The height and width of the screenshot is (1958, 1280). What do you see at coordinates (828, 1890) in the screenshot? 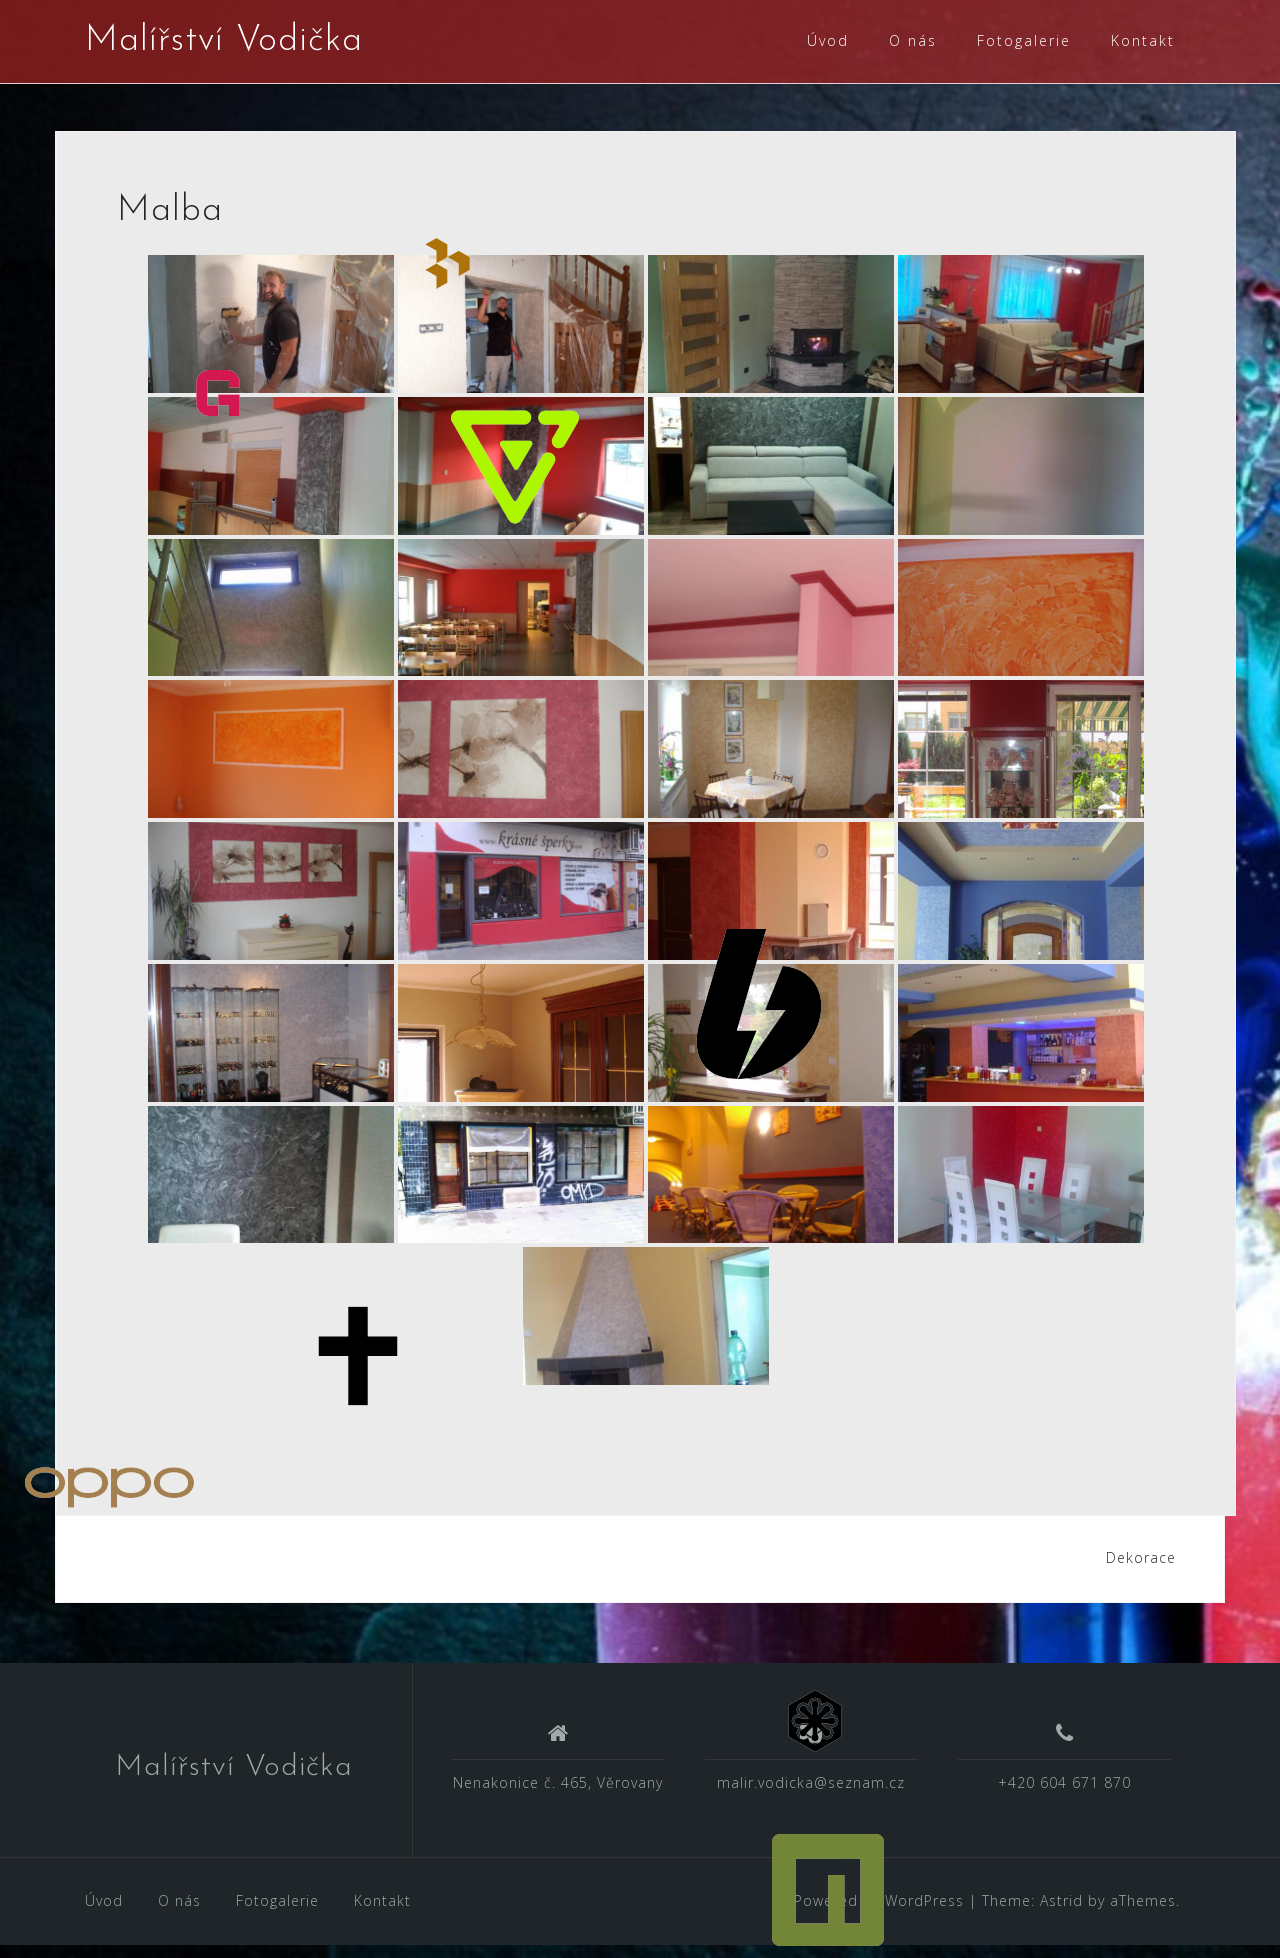
I see `npm package manager logo` at bounding box center [828, 1890].